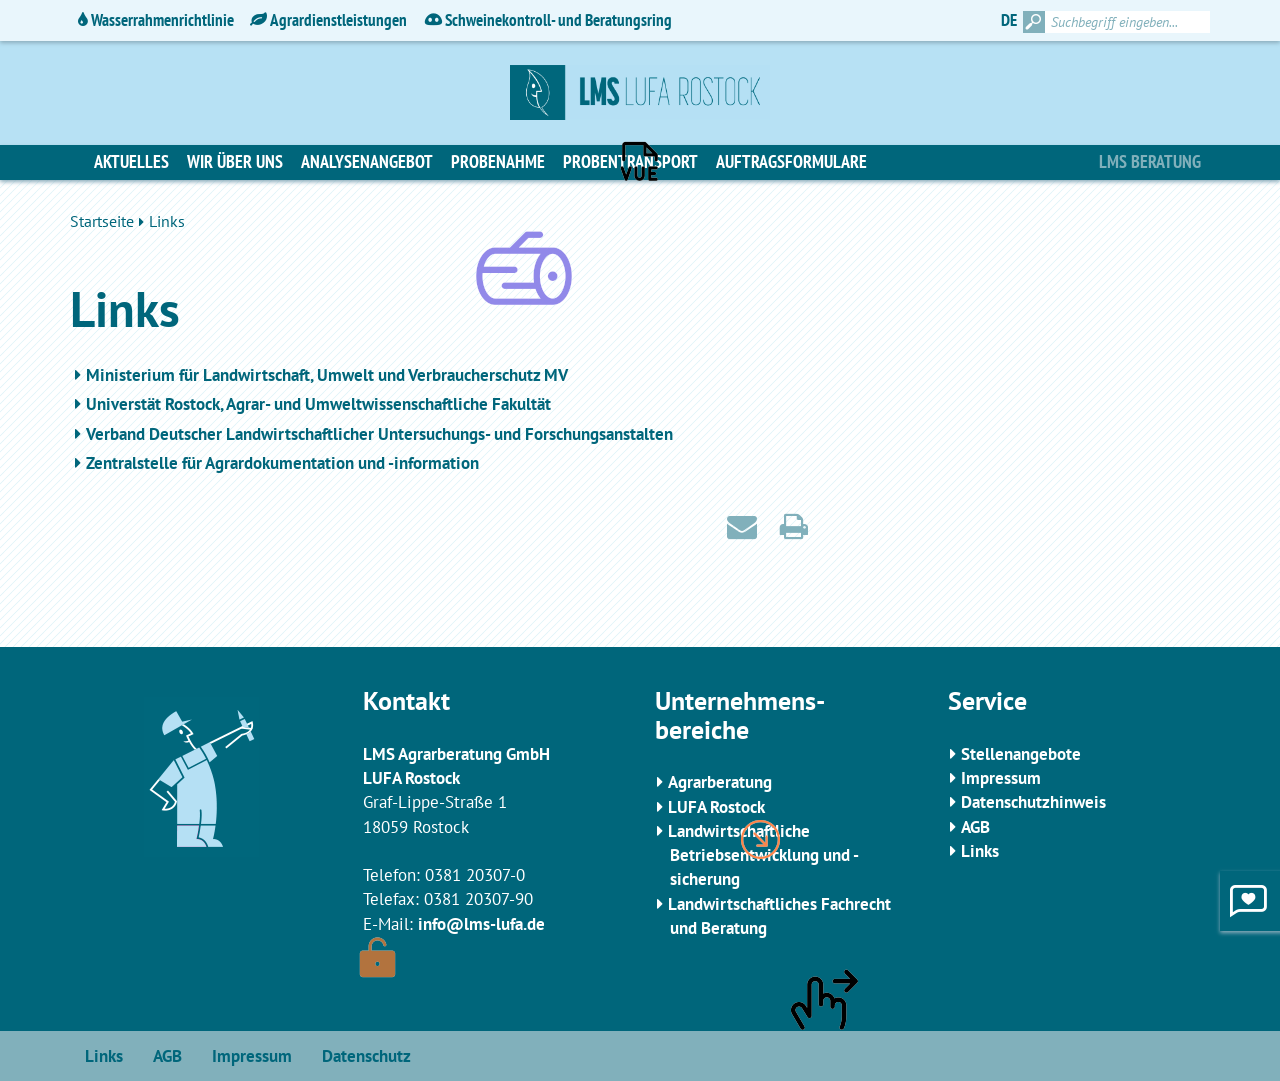 This screenshot has width=1280, height=1081. What do you see at coordinates (640, 163) in the screenshot?
I see `a Vue.js file in your project` at bounding box center [640, 163].